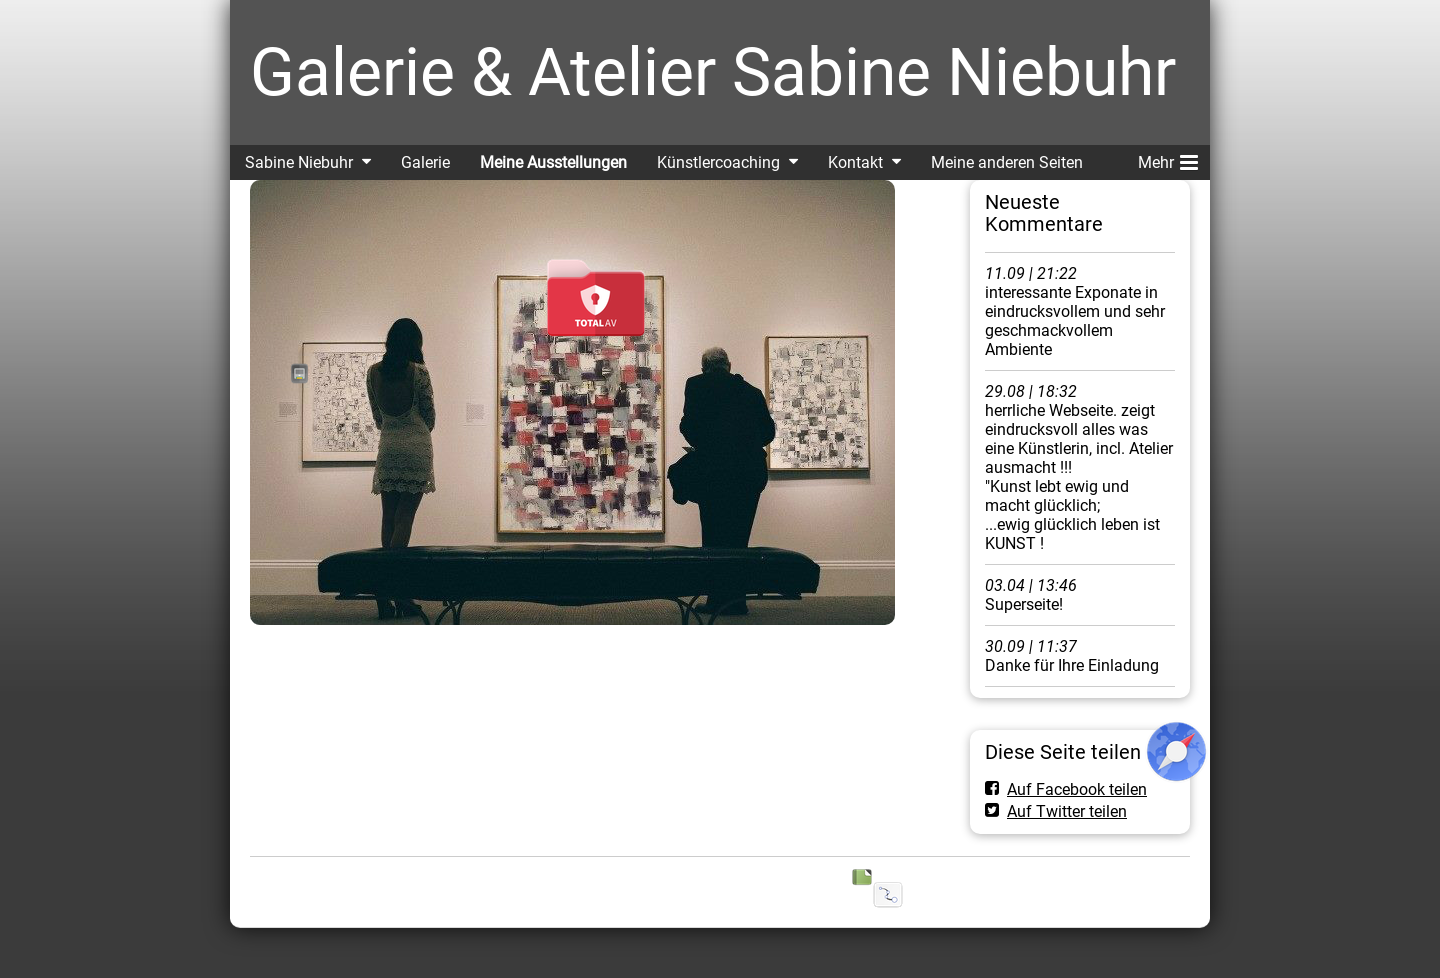 The width and height of the screenshot is (1440, 978). I want to click on open TotalAV antivirus program folder, so click(595, 300).